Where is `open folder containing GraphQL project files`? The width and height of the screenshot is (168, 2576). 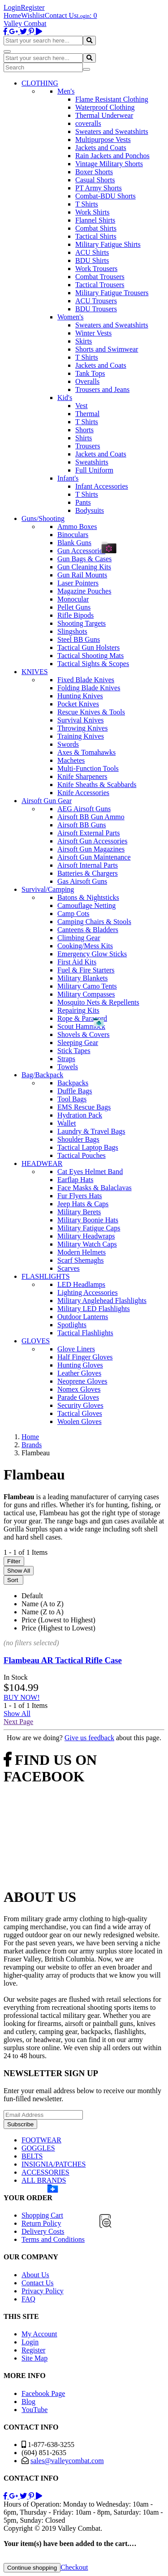
open folder containing GraphQL project files is located at coordinates (109, 548).